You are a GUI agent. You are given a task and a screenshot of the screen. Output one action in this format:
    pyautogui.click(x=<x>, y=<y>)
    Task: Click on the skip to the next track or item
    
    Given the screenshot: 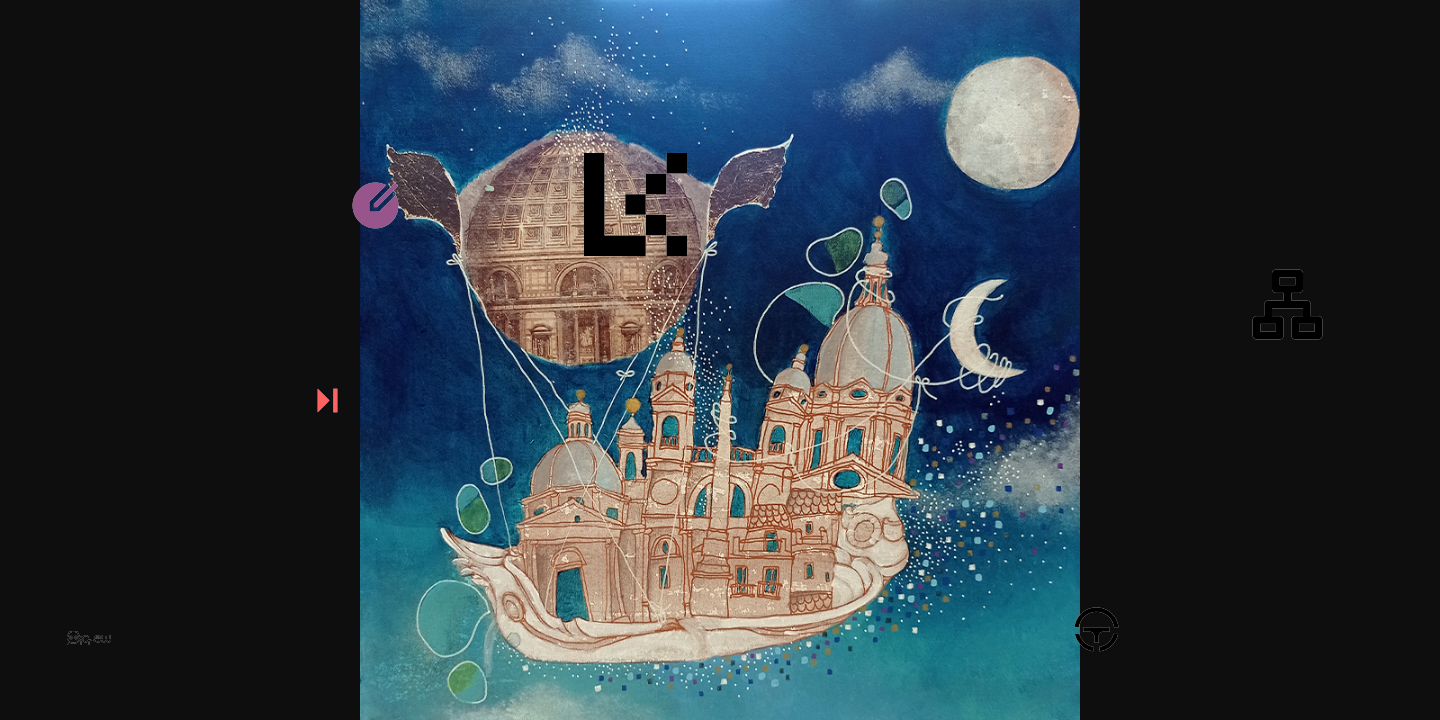 What is the action you would take?
    pyautogui.click(x=327, y=400)
    